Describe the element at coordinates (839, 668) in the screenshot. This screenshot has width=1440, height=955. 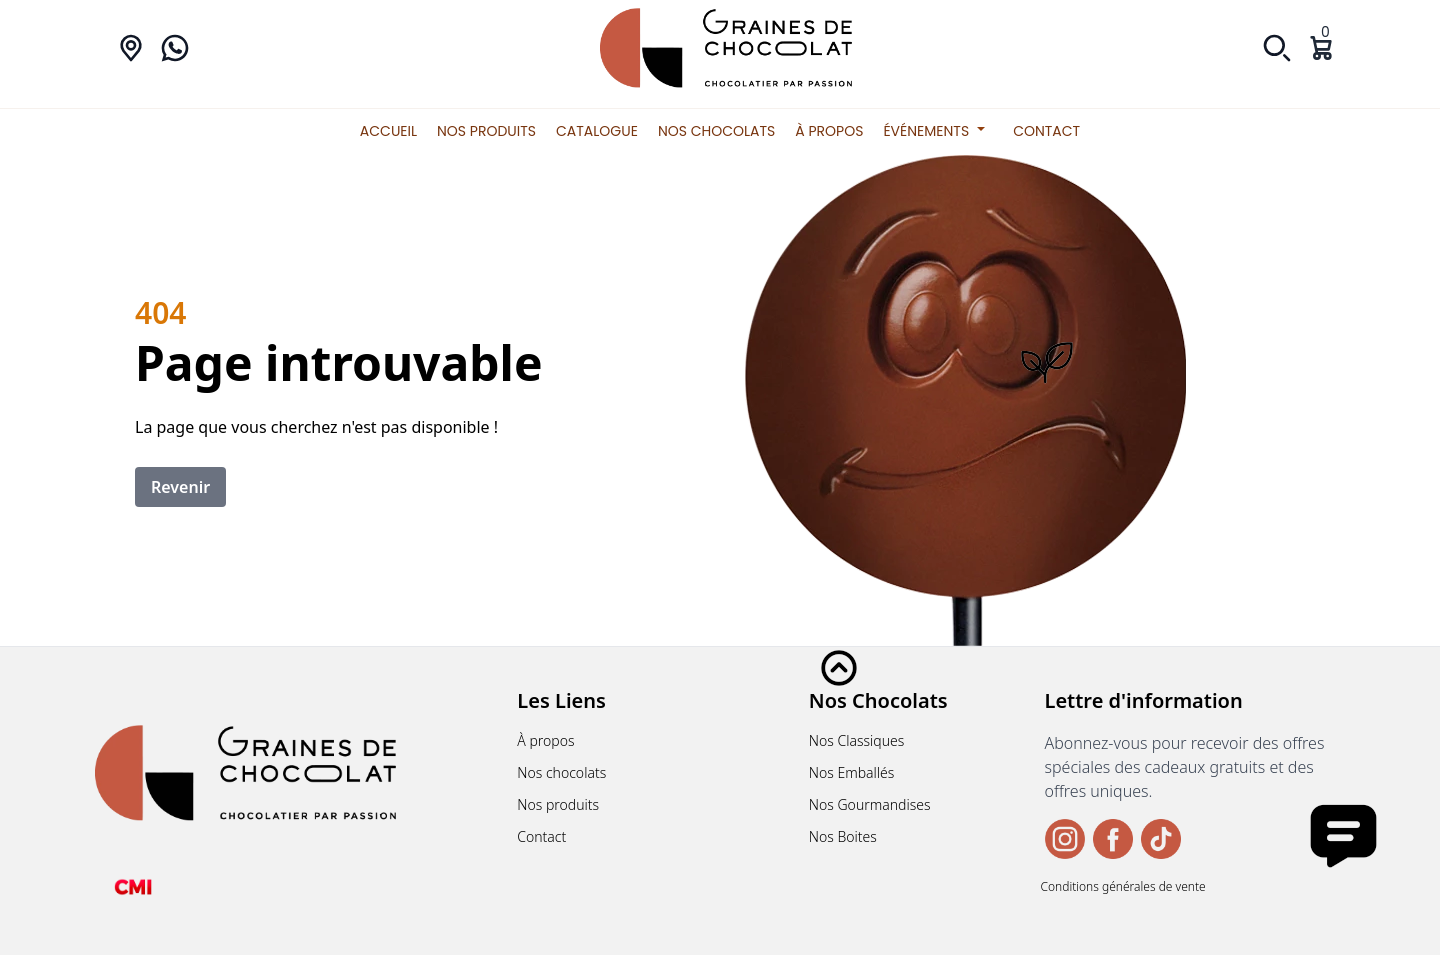
I see `scroll to top of page` at that location.